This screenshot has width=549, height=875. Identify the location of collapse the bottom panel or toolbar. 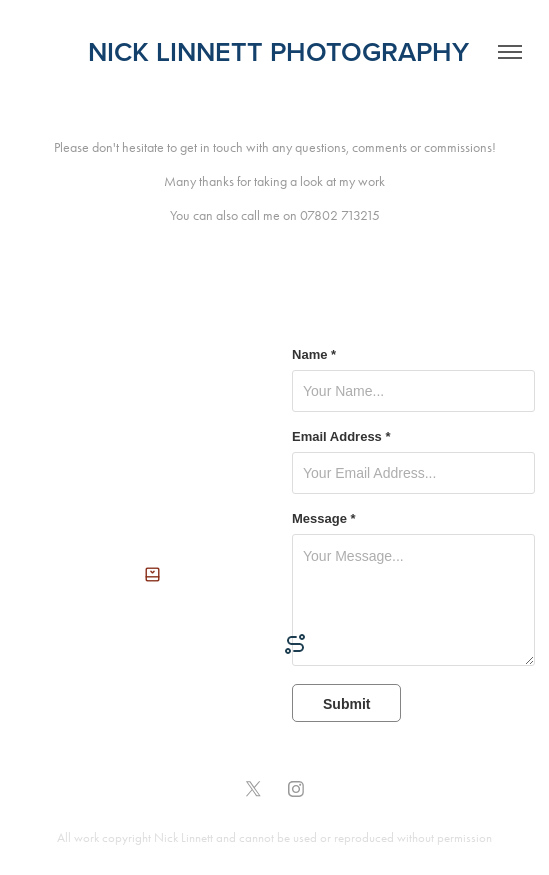
(152, 574).